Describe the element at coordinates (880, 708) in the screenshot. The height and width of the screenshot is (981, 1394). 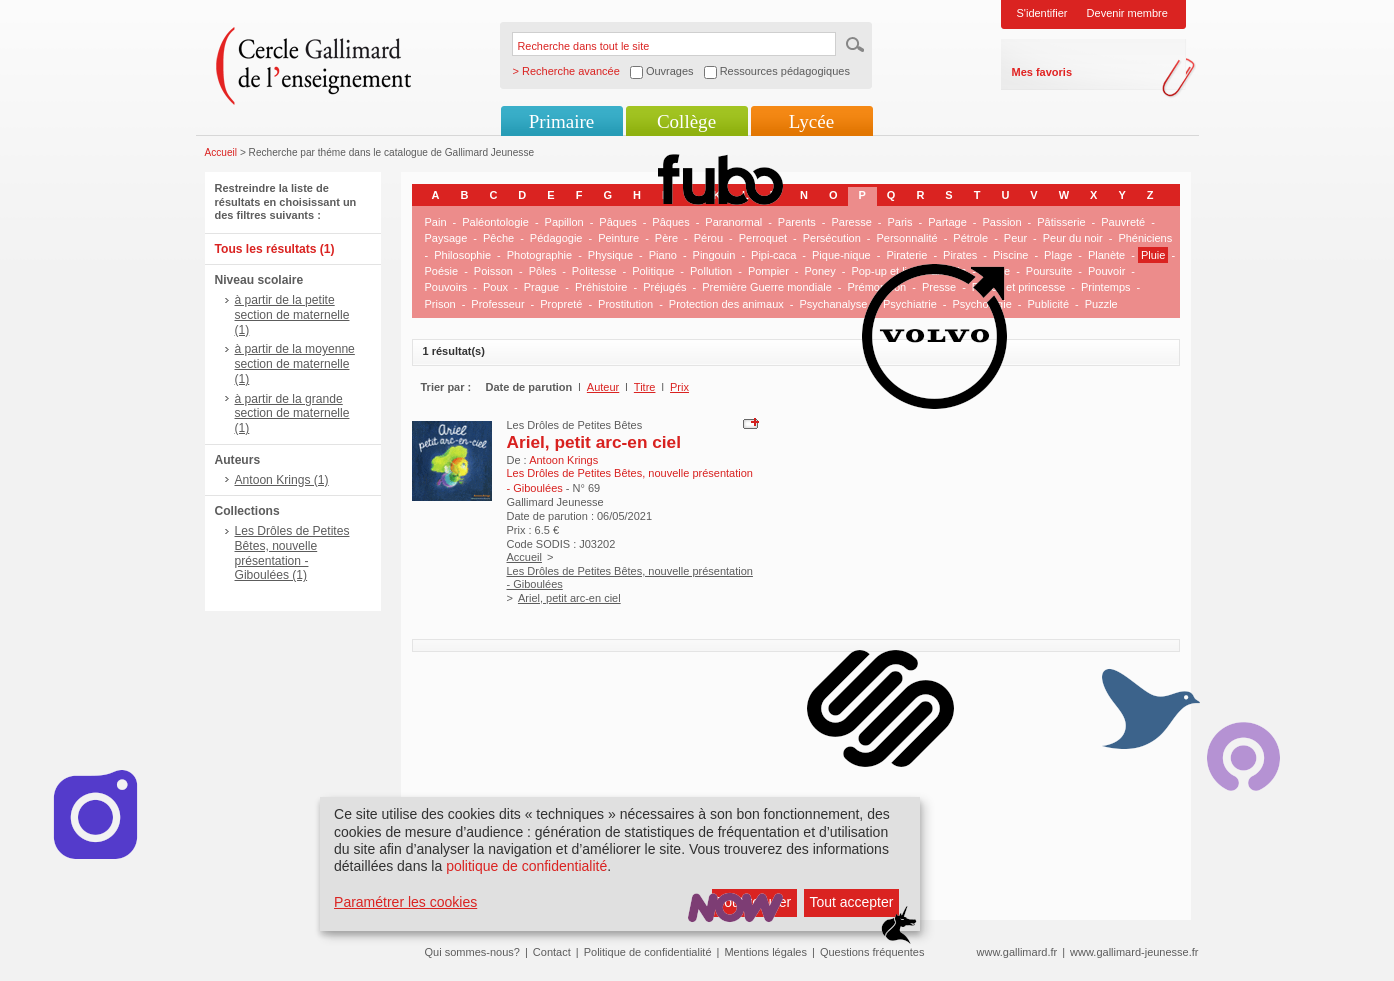
I see `visit or link to Squarespace website` at that location.